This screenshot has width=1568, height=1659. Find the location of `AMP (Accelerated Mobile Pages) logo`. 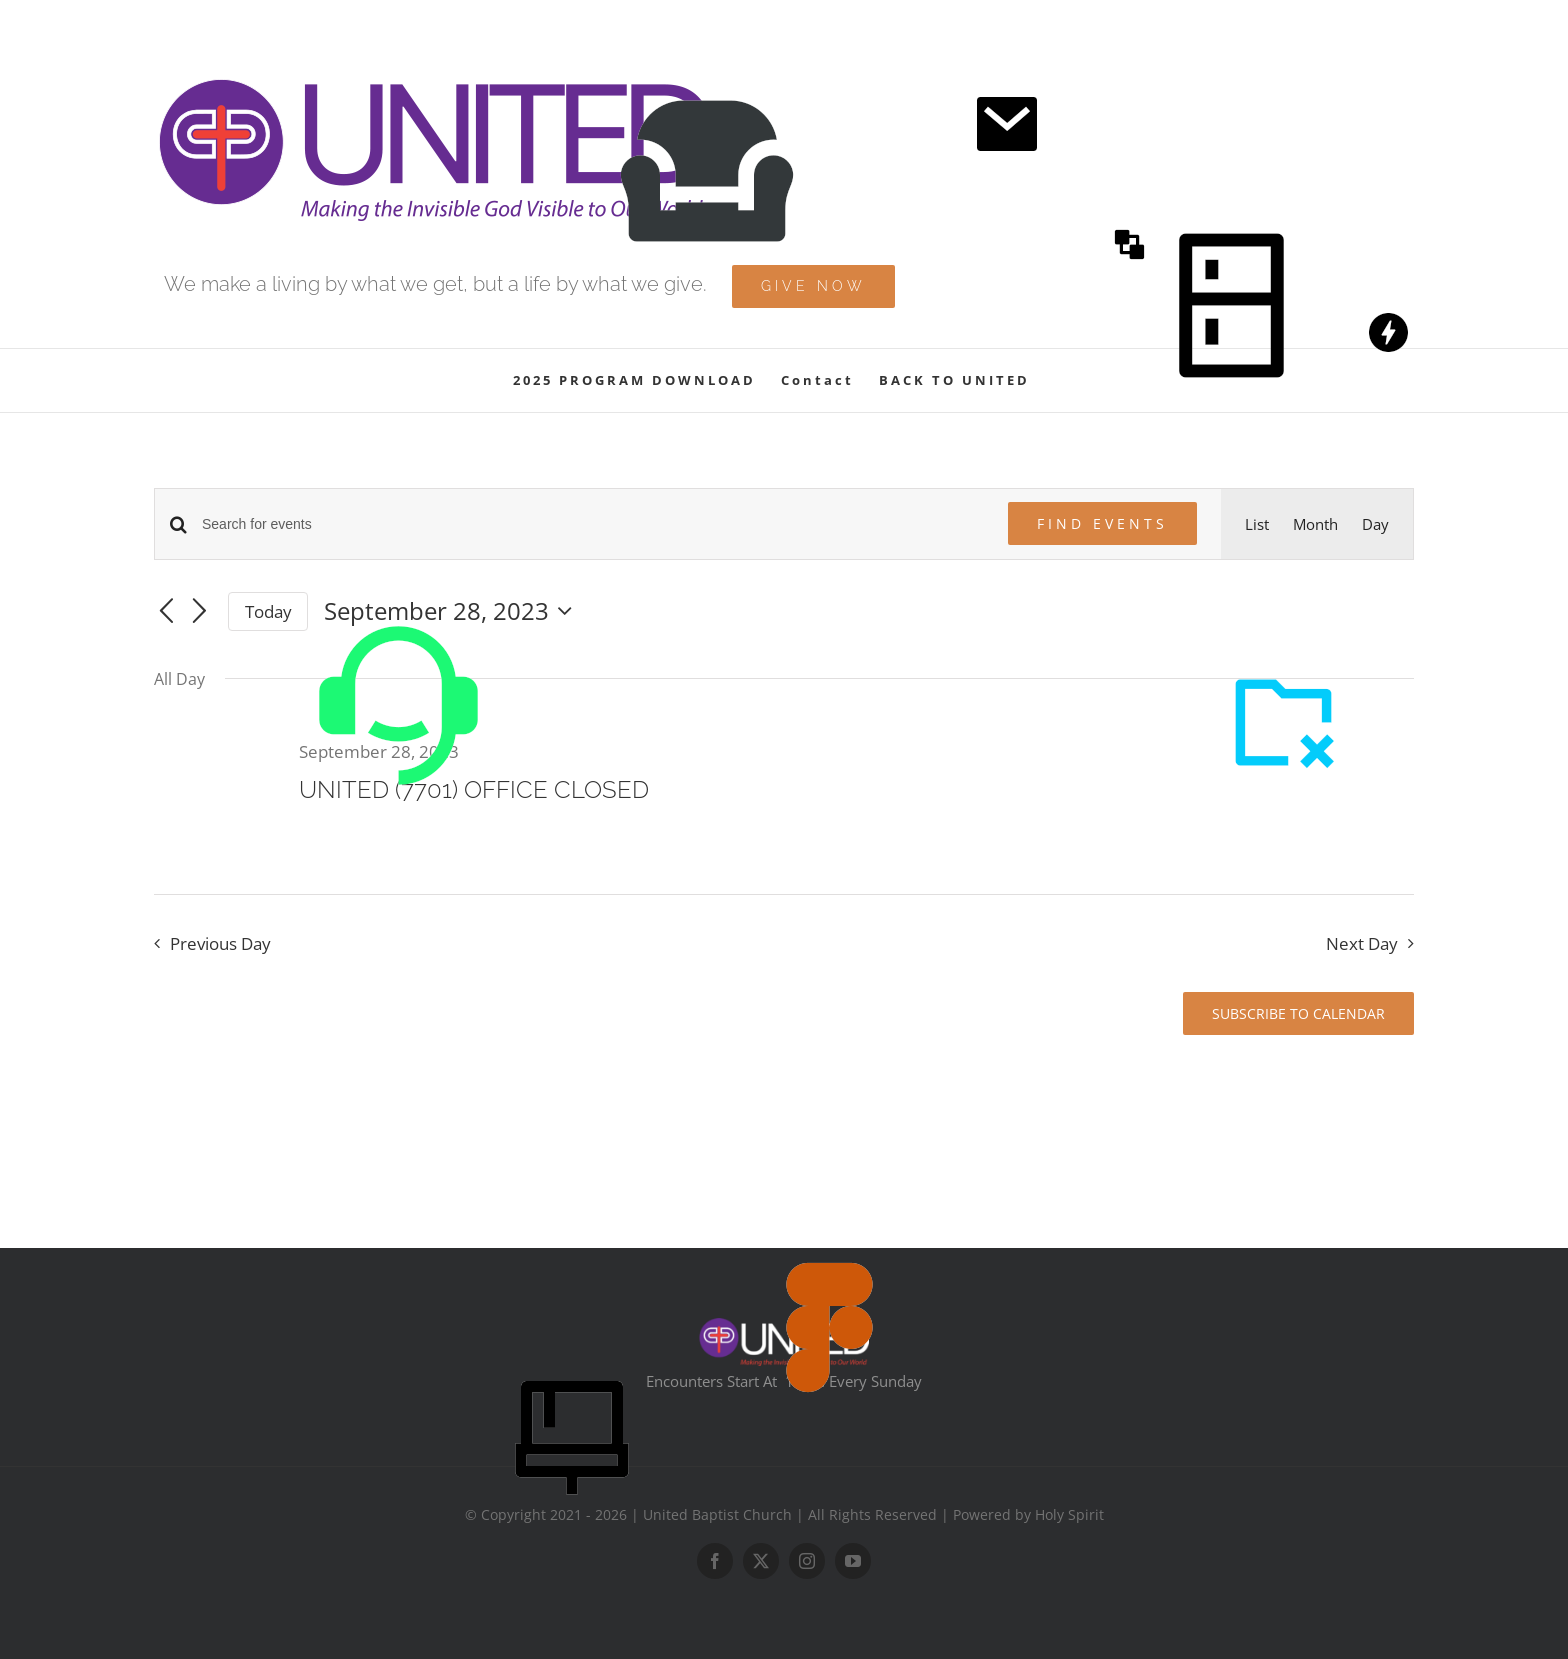

AMP (Accelerated Mobile Pages) logo is located at coordinates (1388, 332).